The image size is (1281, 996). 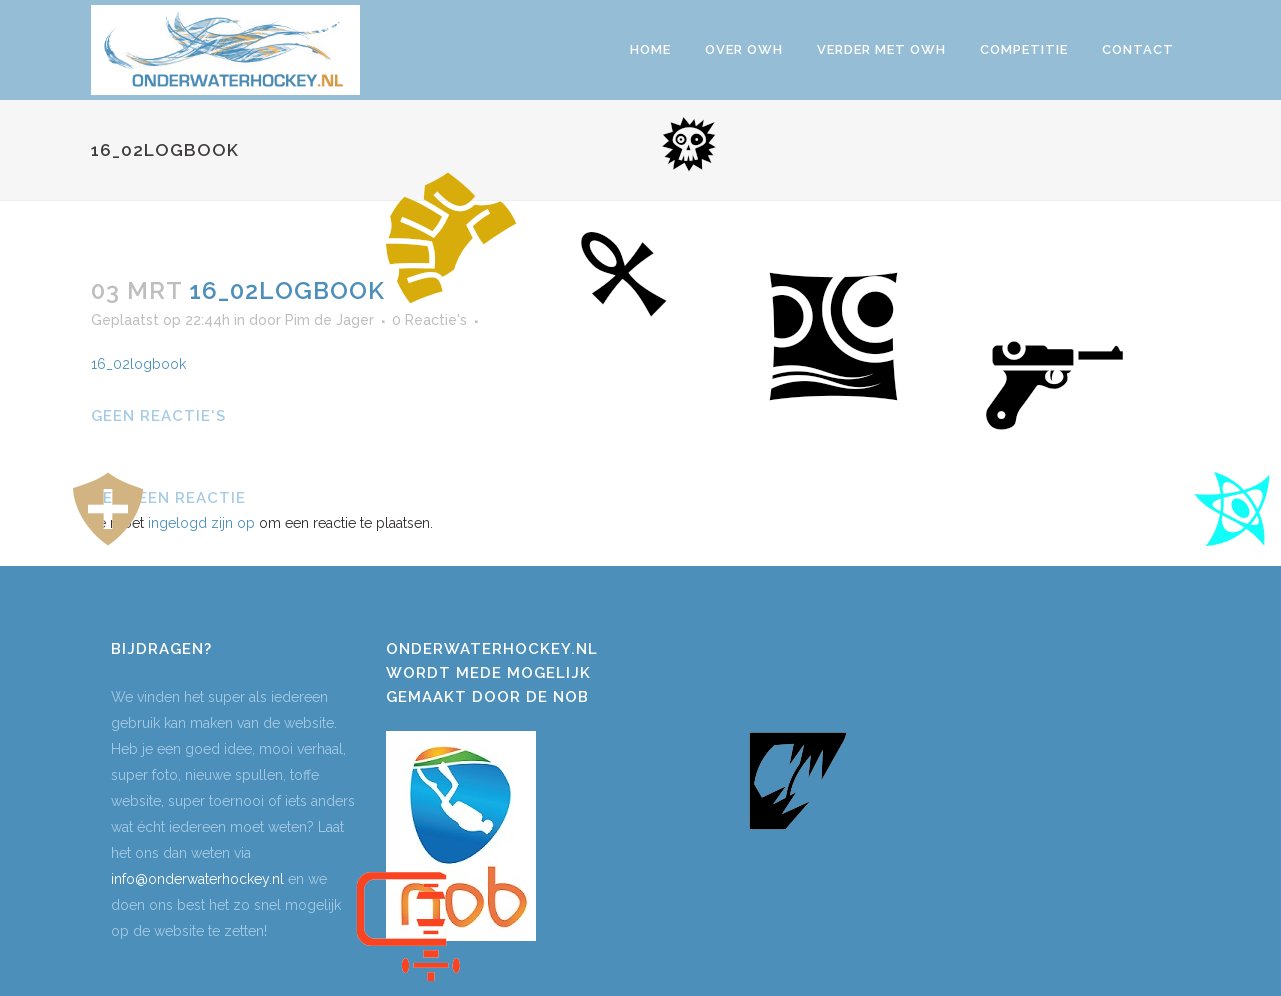 I want to click on access weapons or firearms inventory, so click(x=1054, y=385).